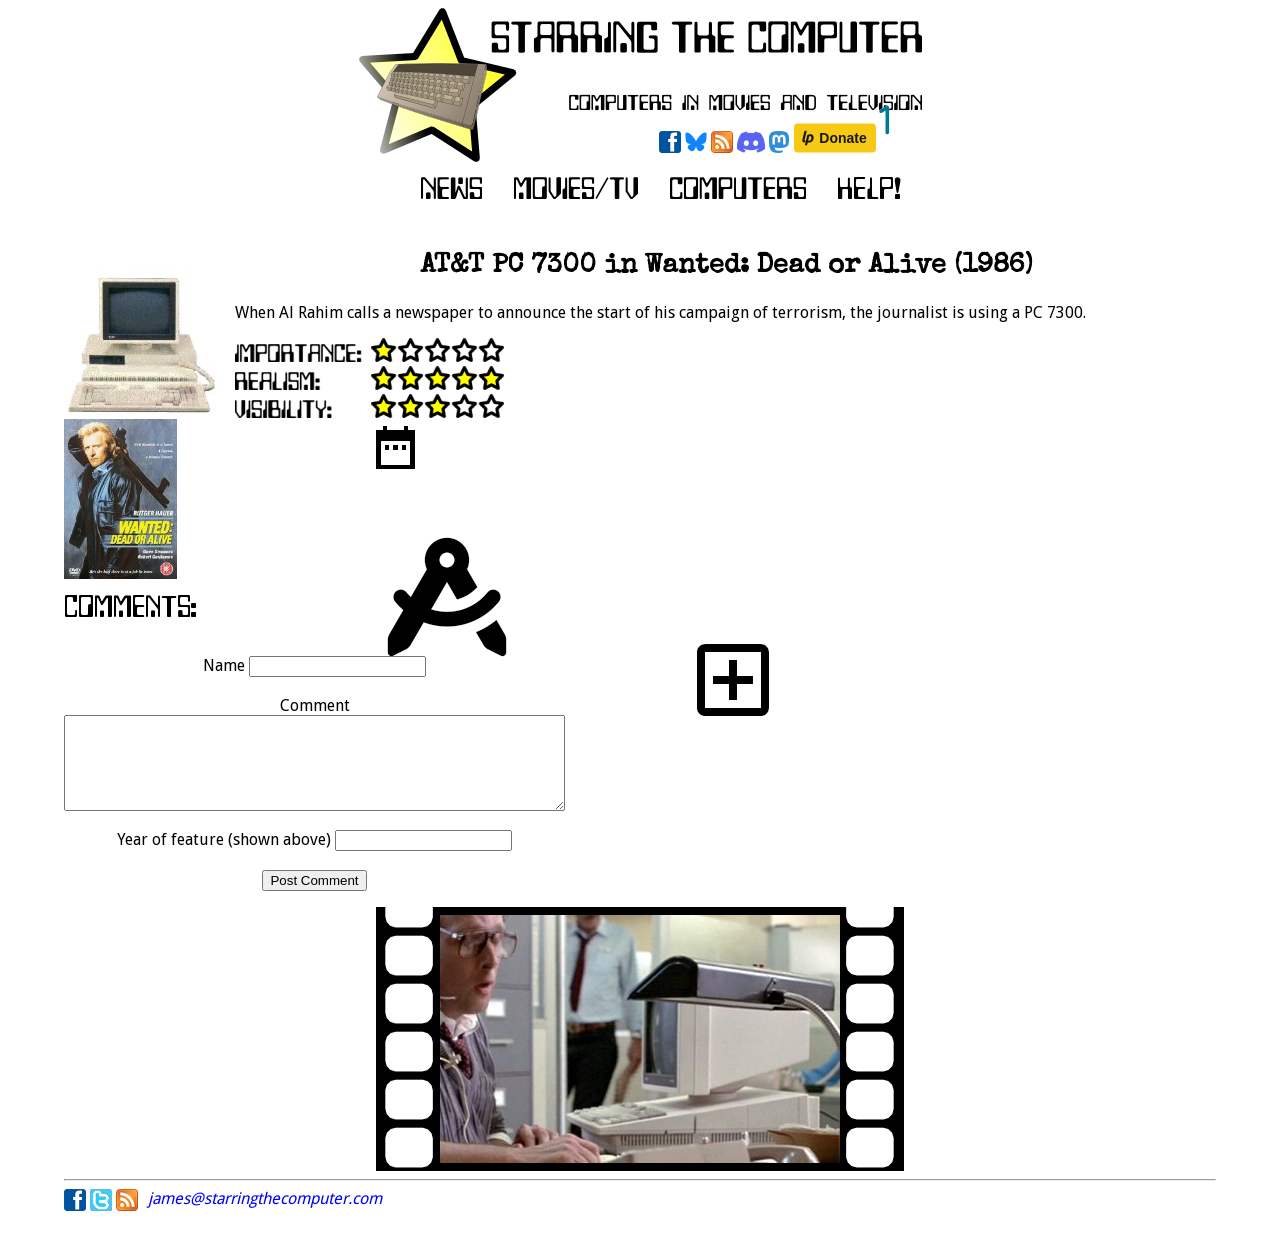 The image size is (1280, 1234). I want to click on select a date range, so click(395, 447).